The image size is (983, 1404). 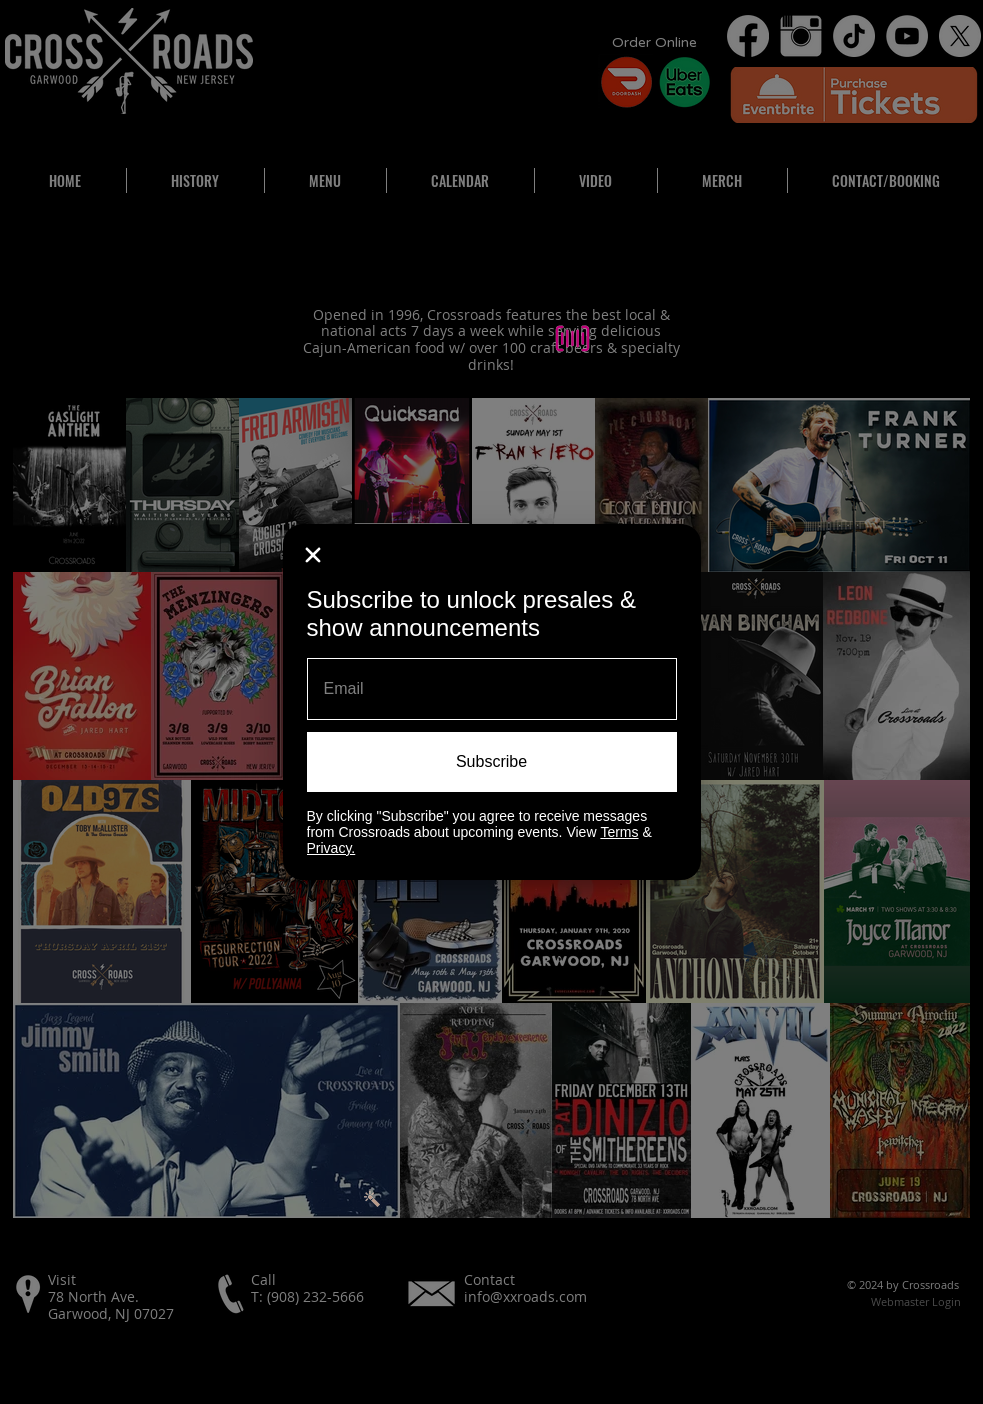 What do you see at coordinates (572, 338) in the screenshot?
I see `scan a barcode` at bounding box center [572, 338].